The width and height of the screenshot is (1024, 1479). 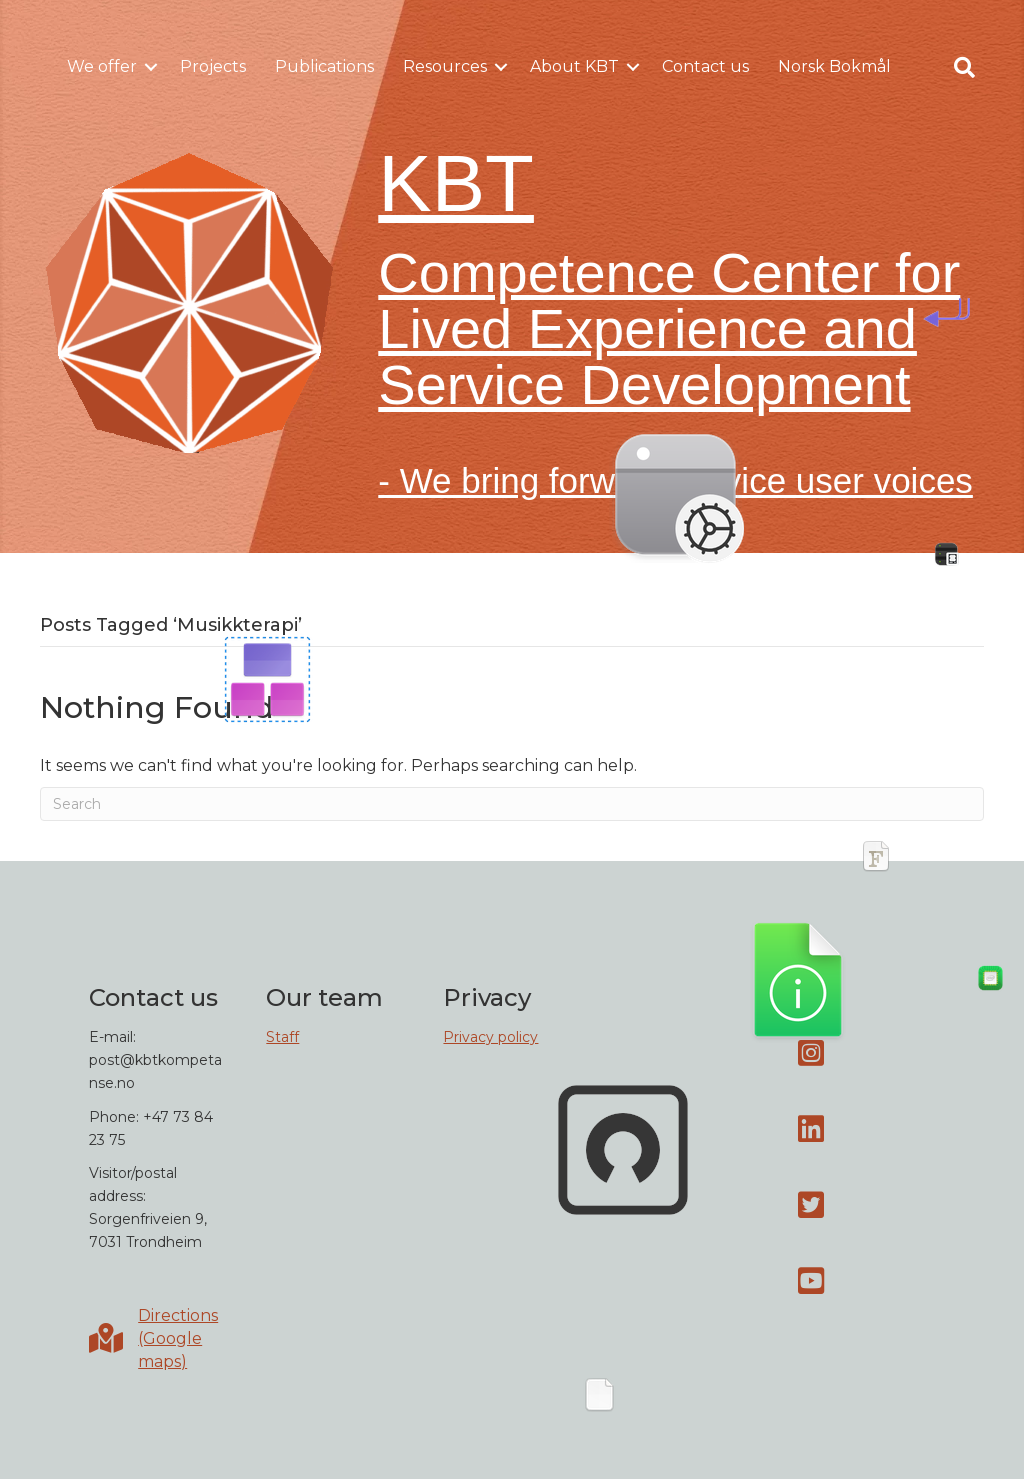 What do you see at coordinates (623, 1150) in the screenshot?
I see `open déjà dup backup utility` at bounding box center [623, 1150].